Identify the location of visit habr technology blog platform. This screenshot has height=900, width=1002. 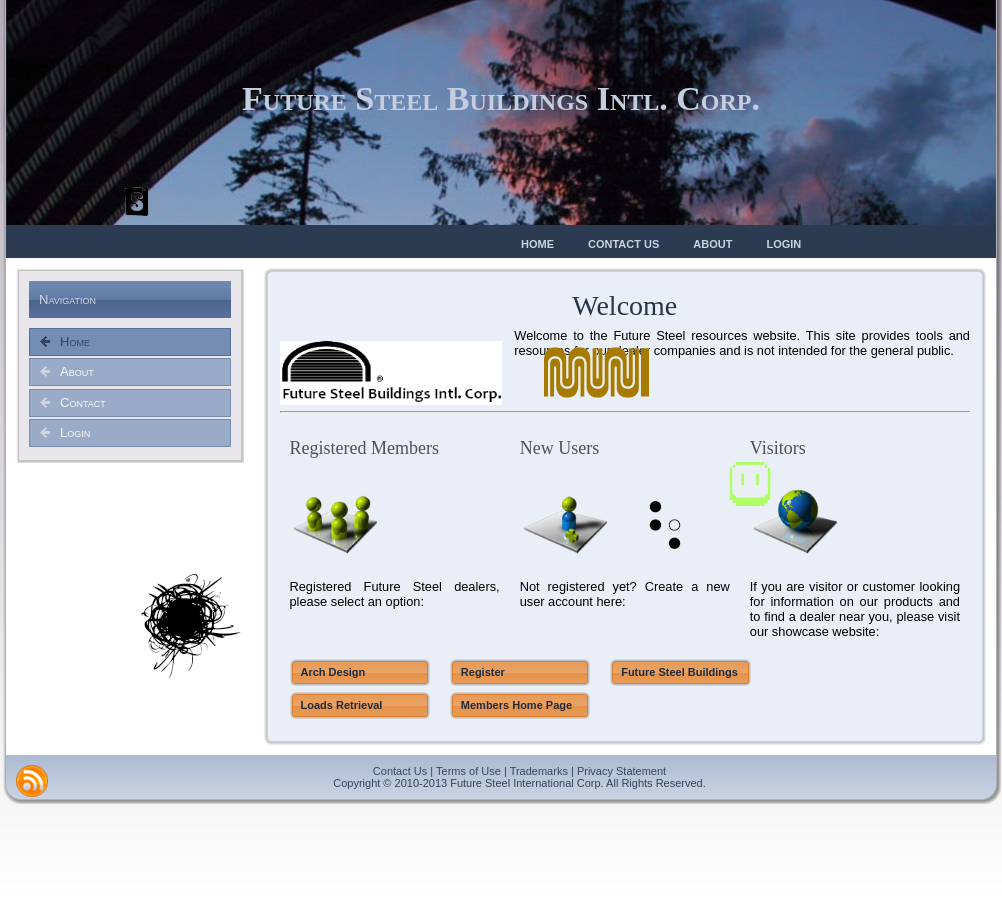
(191, 626).